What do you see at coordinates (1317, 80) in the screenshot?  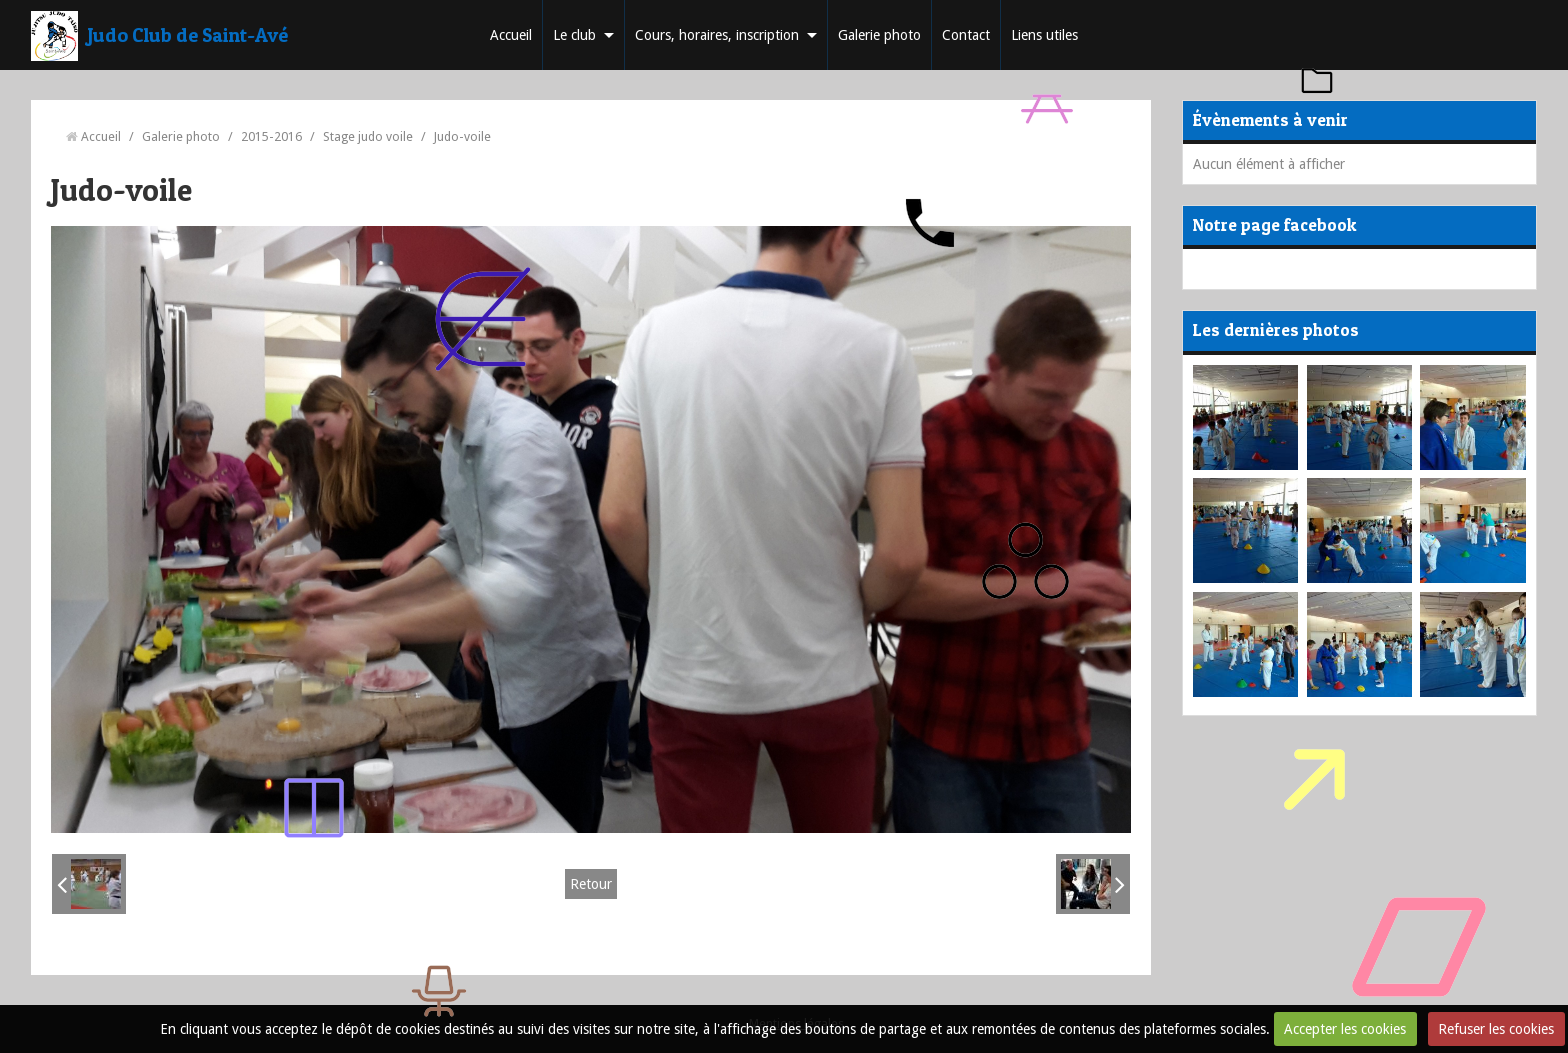 I see `open a folder to view its contents` at bounding box center [1317, 80].